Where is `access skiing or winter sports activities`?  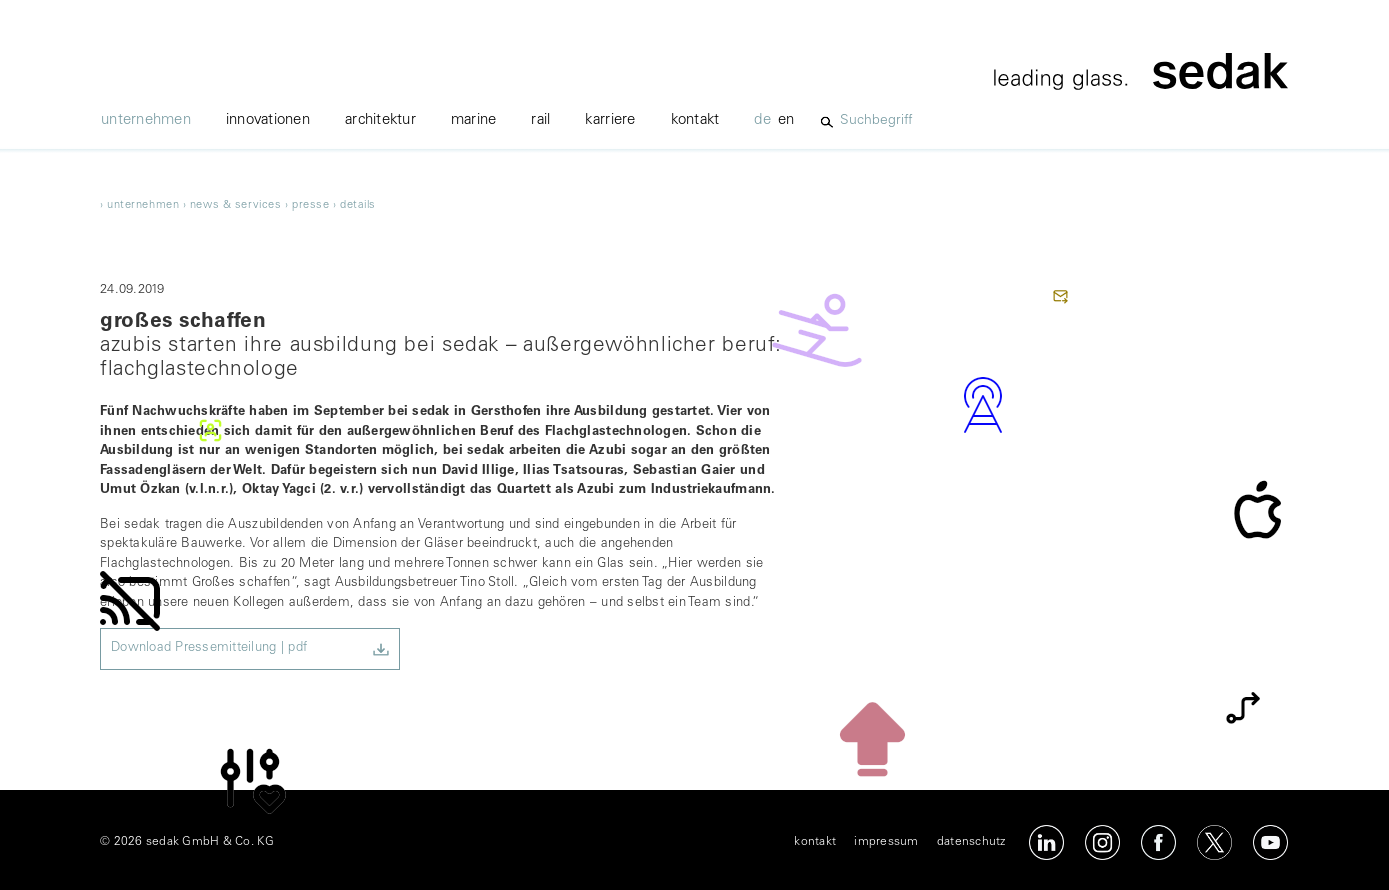
access skiing or winter sports activities is located at coordinates (817, 332).